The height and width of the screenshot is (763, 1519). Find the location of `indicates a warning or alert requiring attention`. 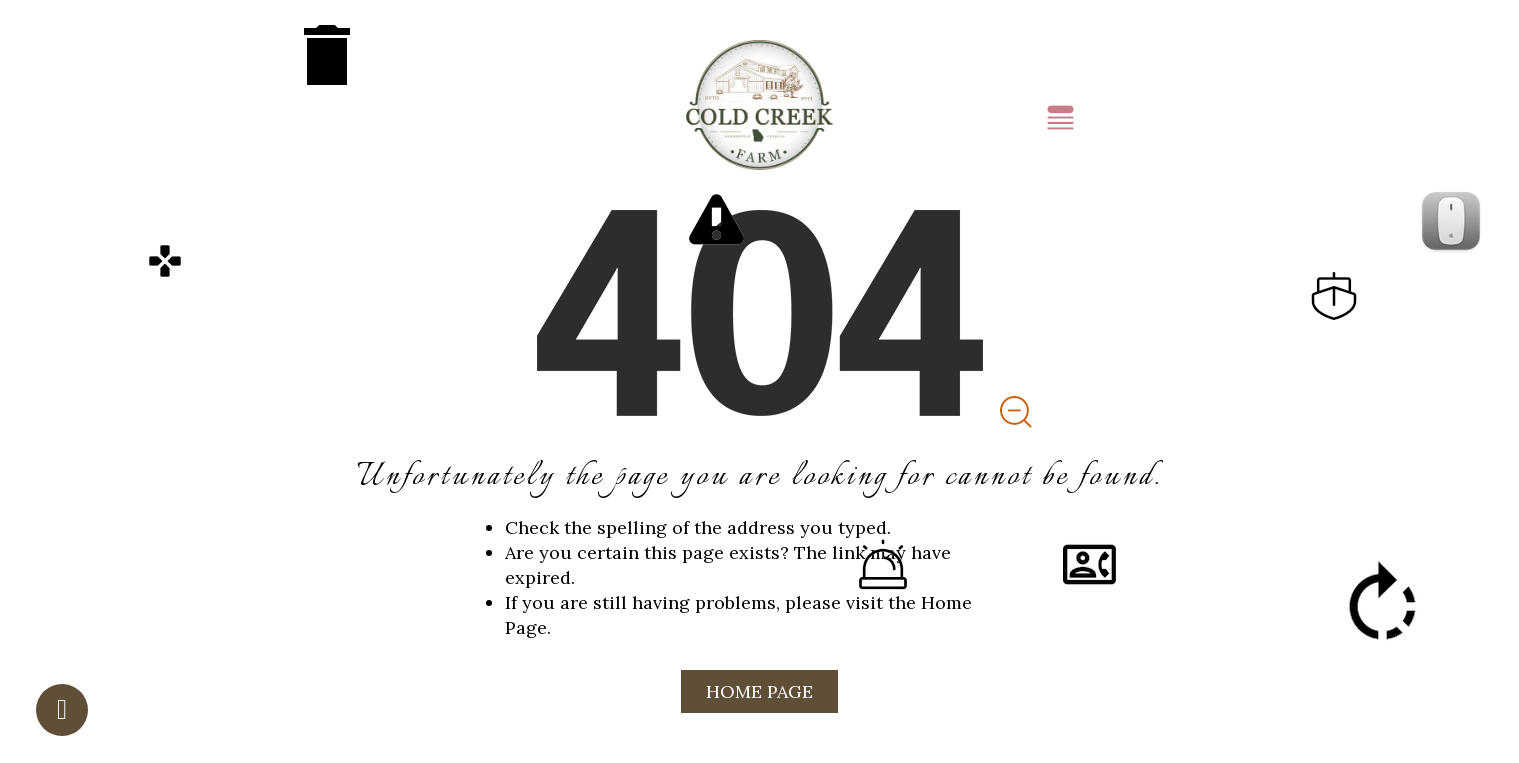

indicates a warning or alert requiring attention is located at coordinates (716, 221).